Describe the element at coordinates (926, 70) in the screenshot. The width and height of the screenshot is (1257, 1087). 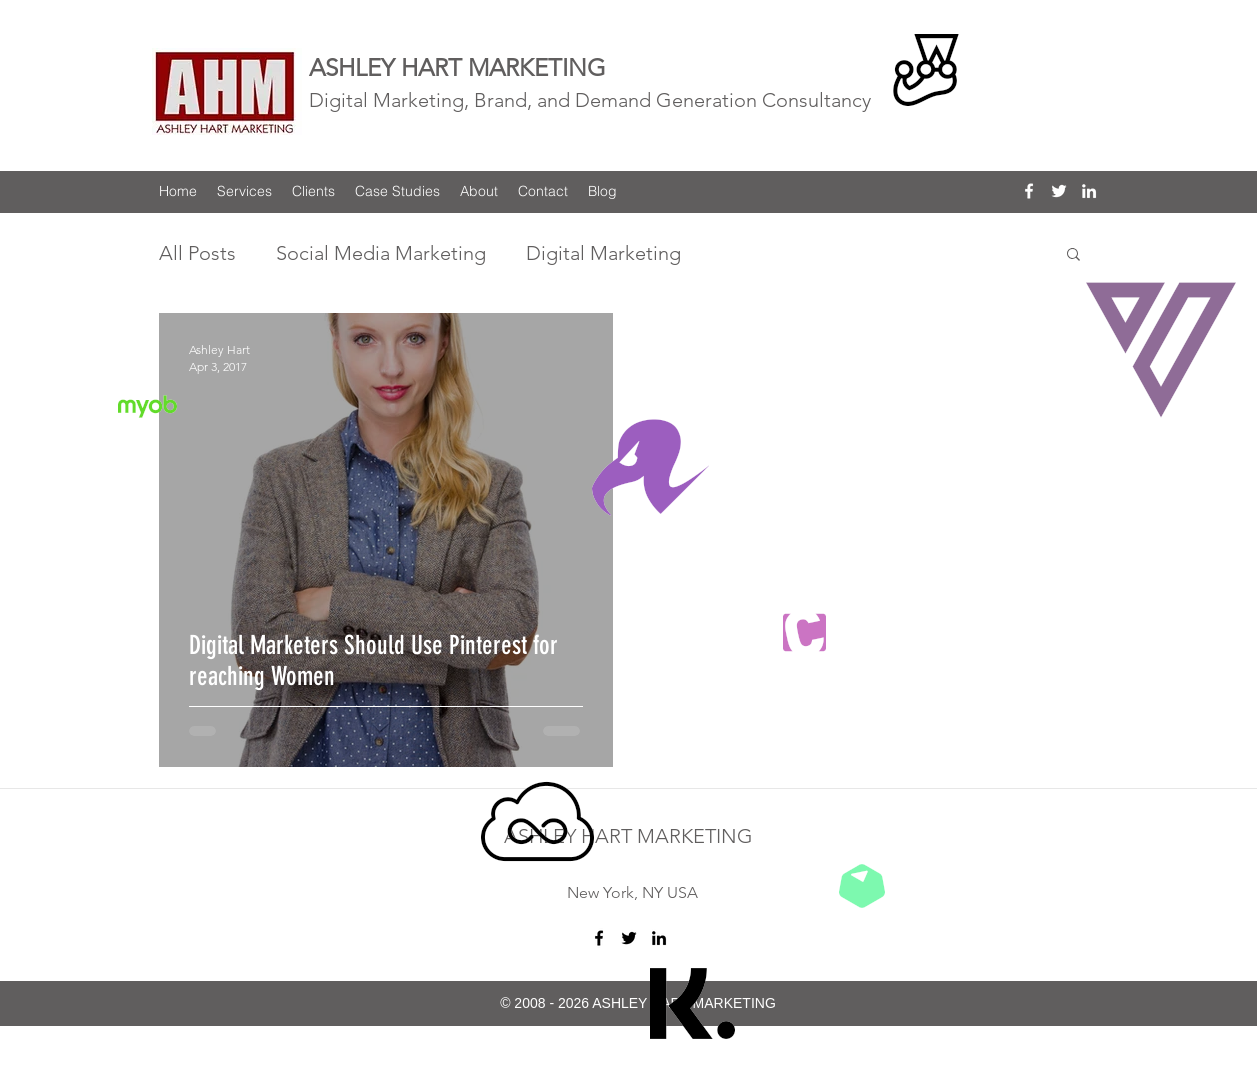
I see `jest testing framework logo` at that location.